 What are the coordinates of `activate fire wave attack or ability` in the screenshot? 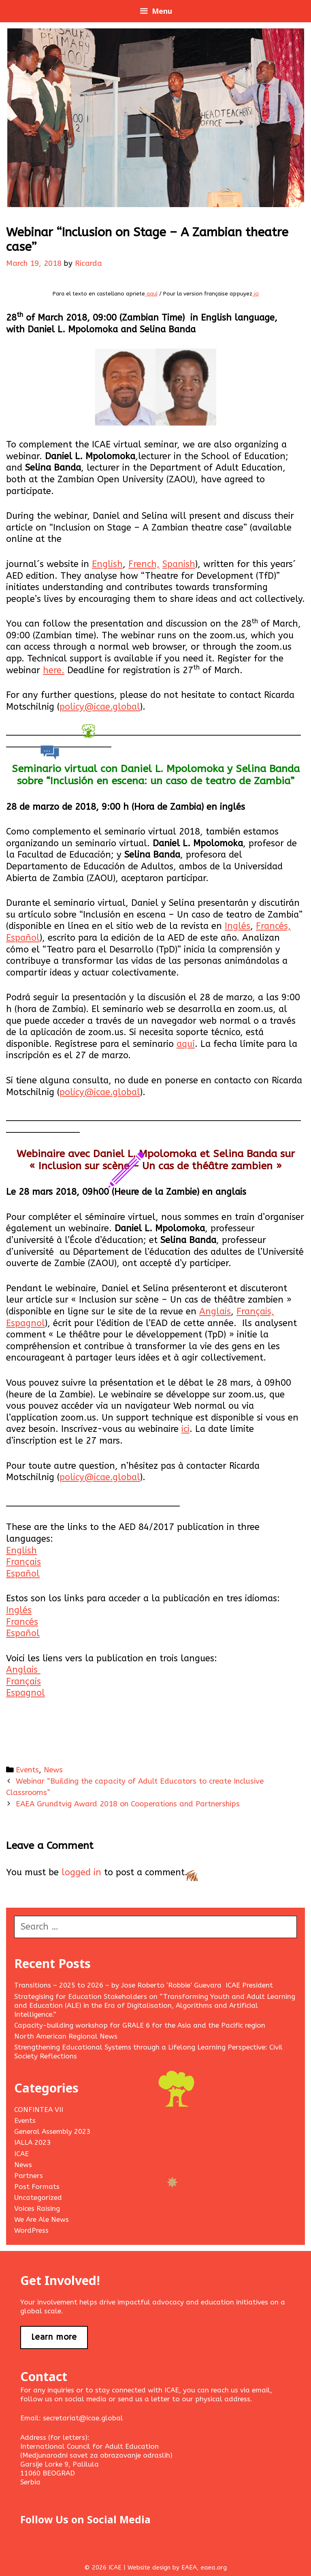 It's located at (192, 1875).